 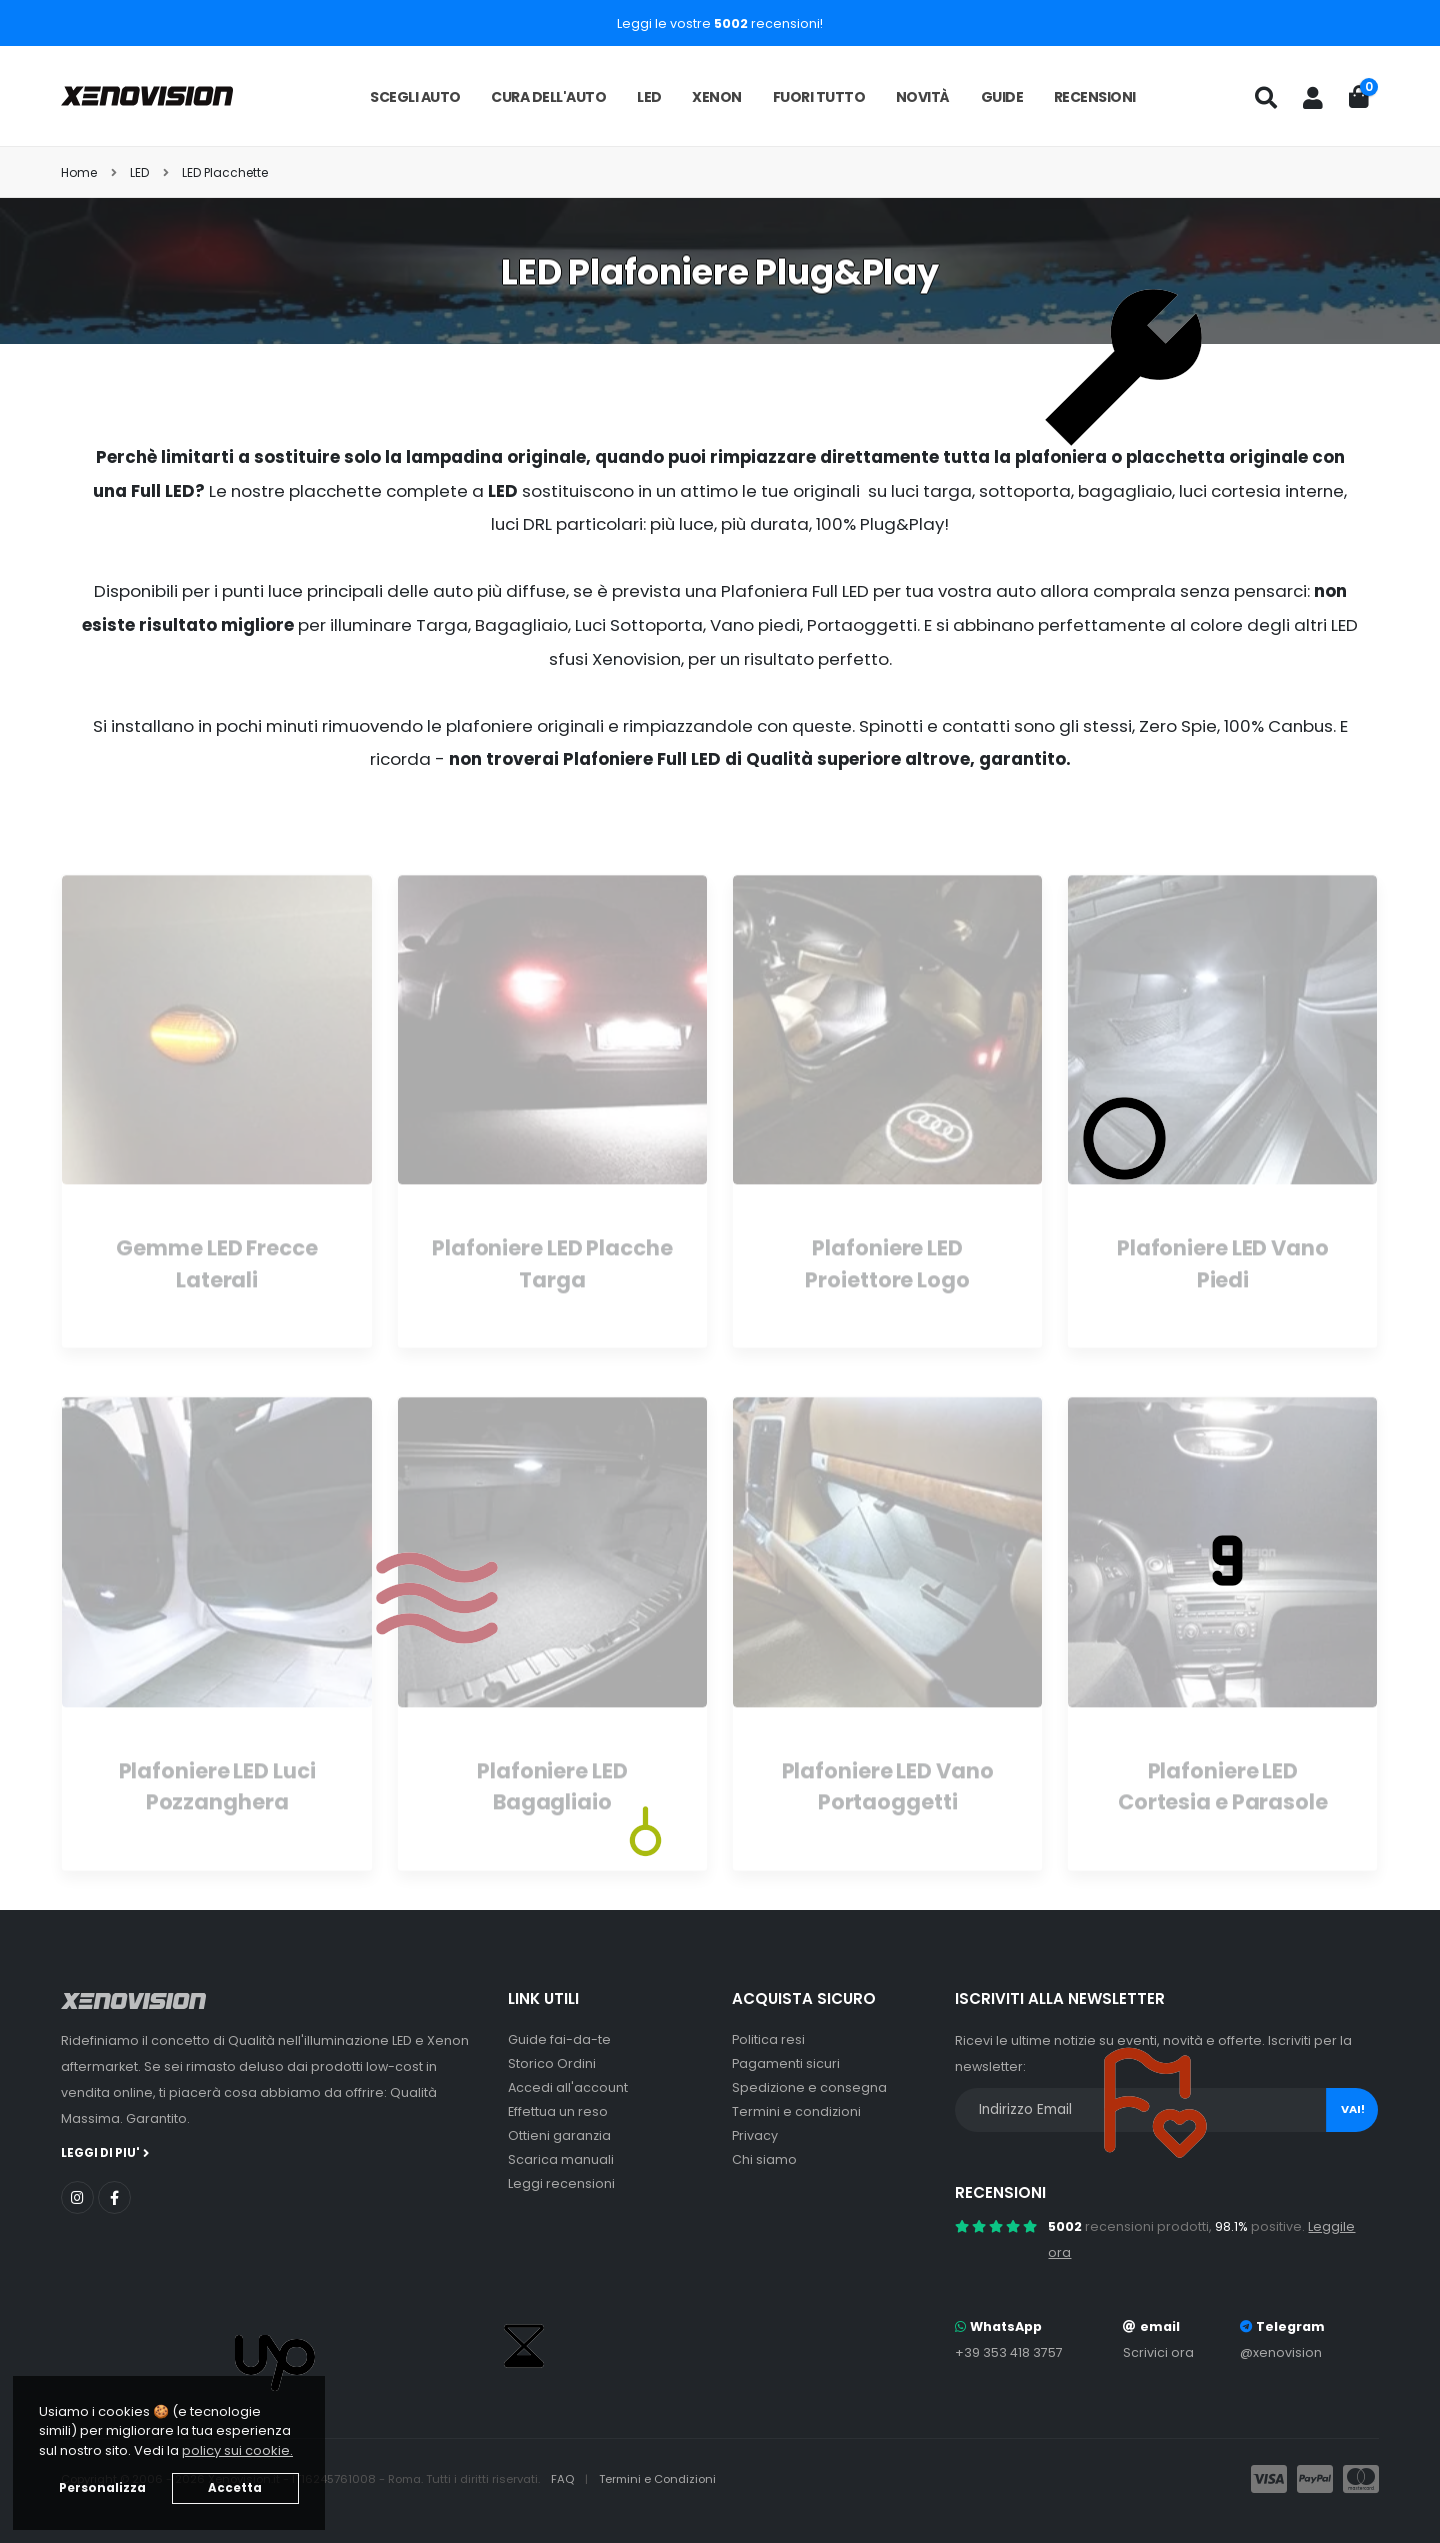 What do you see at coordinates (1124, 1138) in the screenshot?
I see `indicates an unread or new item` at bounding box center [1124, 1138].